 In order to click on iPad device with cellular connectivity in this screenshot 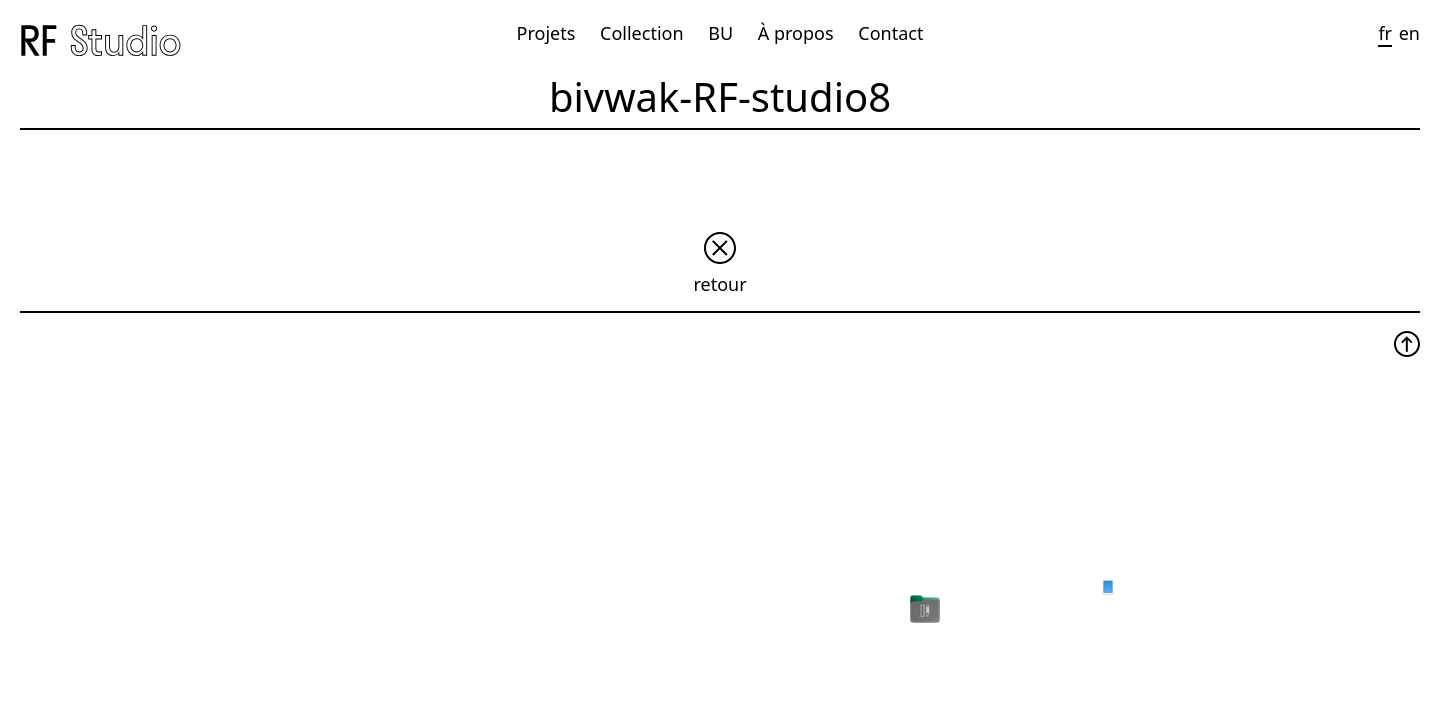, I will do `click(1108, 587)`.